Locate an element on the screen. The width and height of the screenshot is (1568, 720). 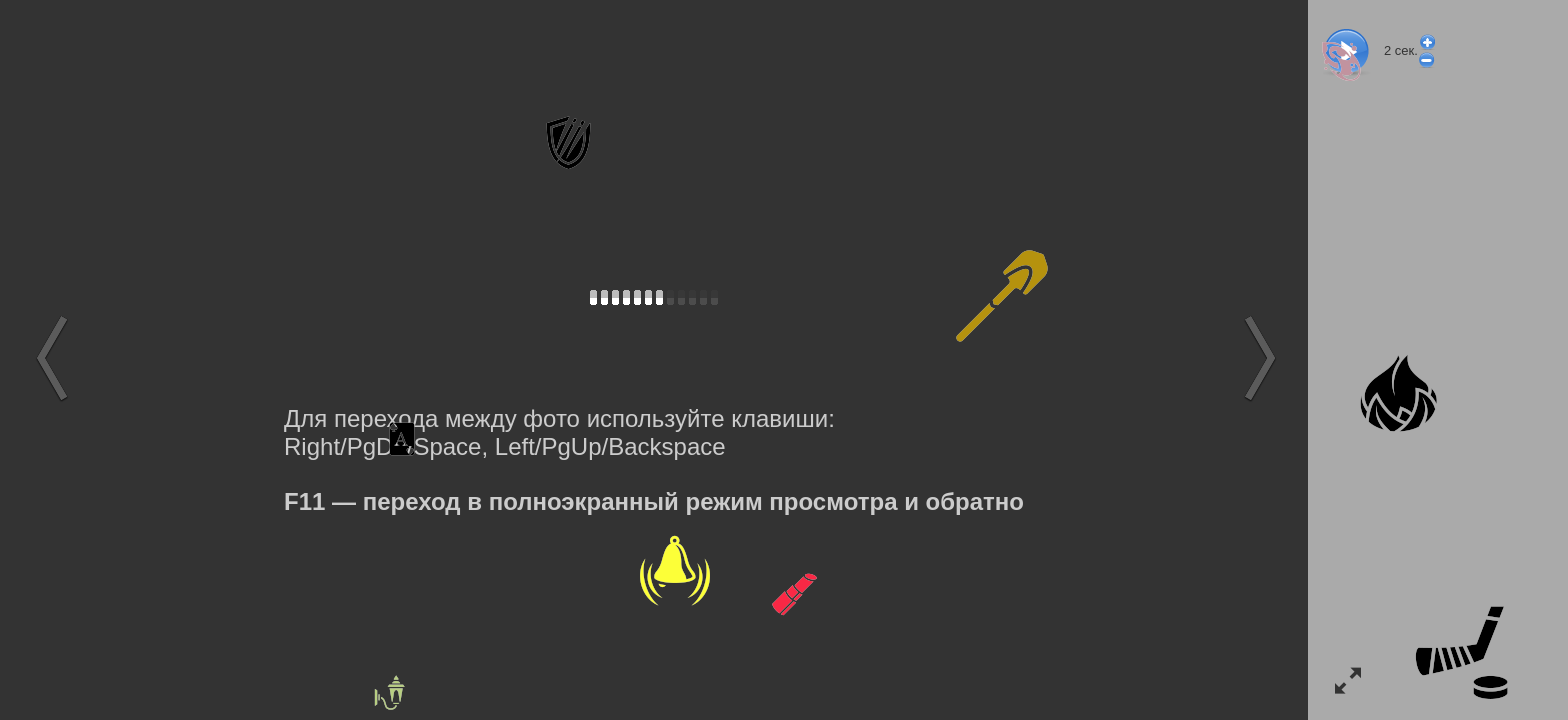
indicates disabled or inactive protection is located at coordinates (568, 142).